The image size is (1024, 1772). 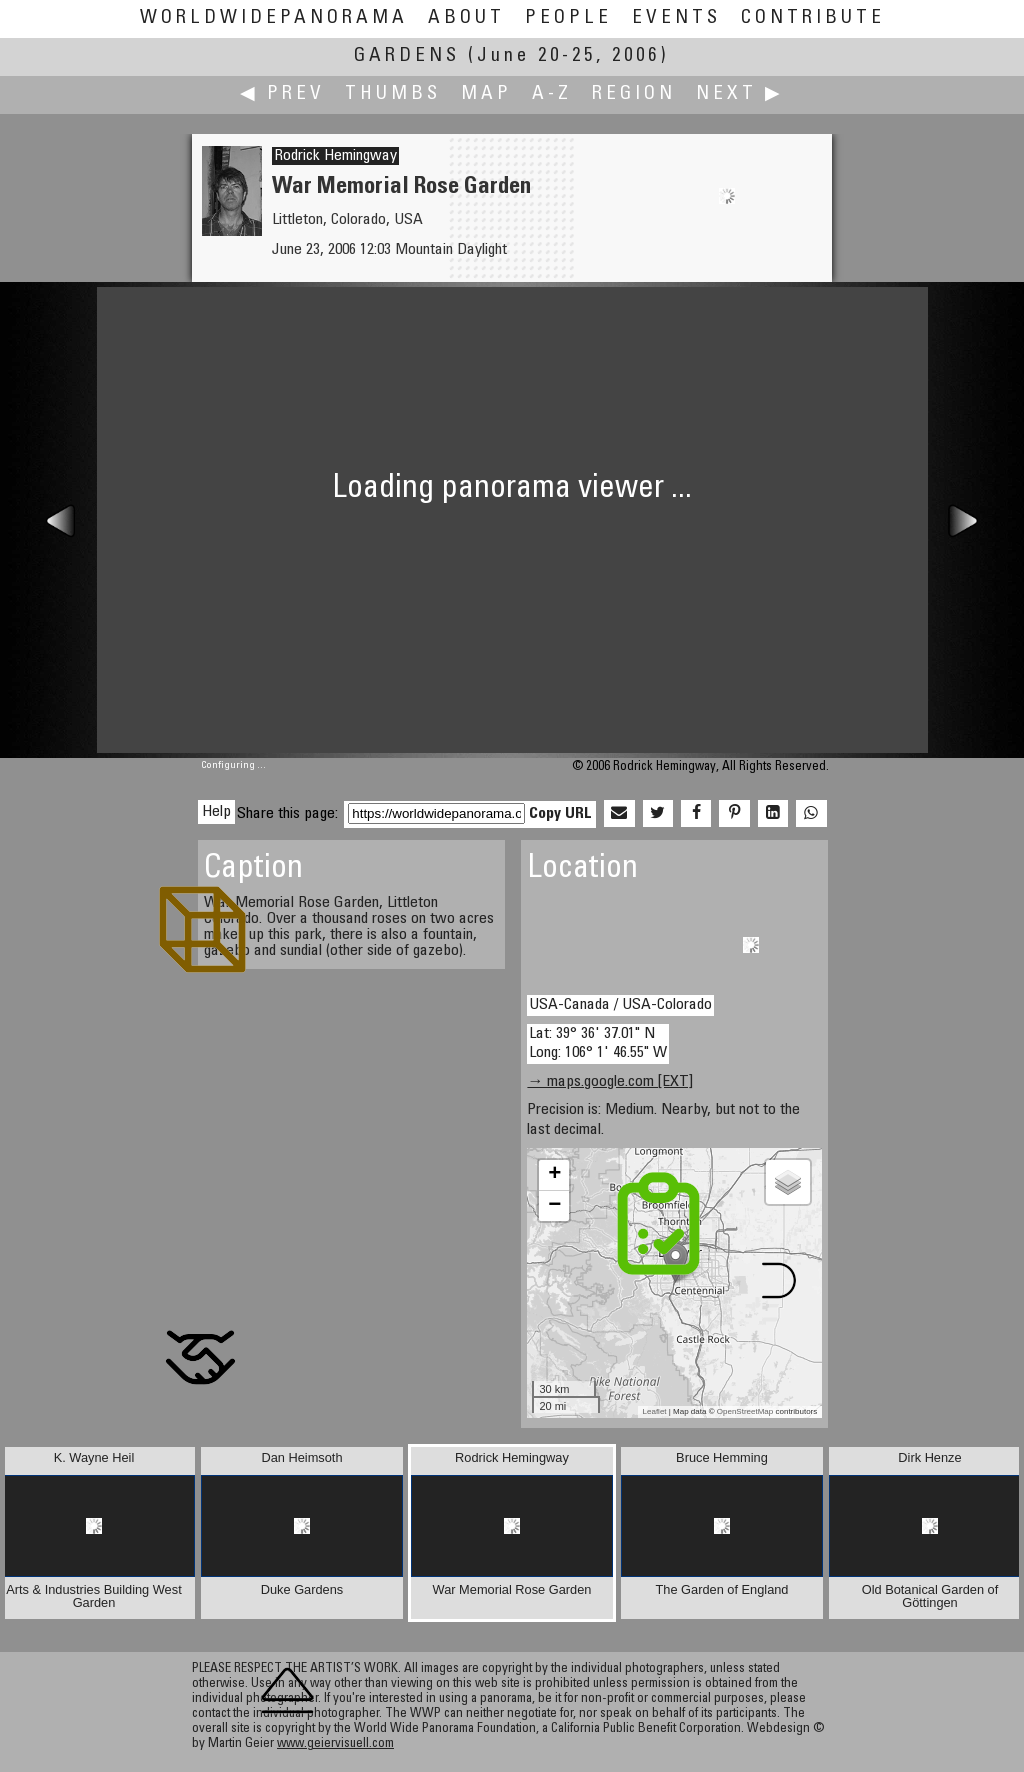 I want to click on initiate a partnership or collaboration, so click(x=200, y=1356).